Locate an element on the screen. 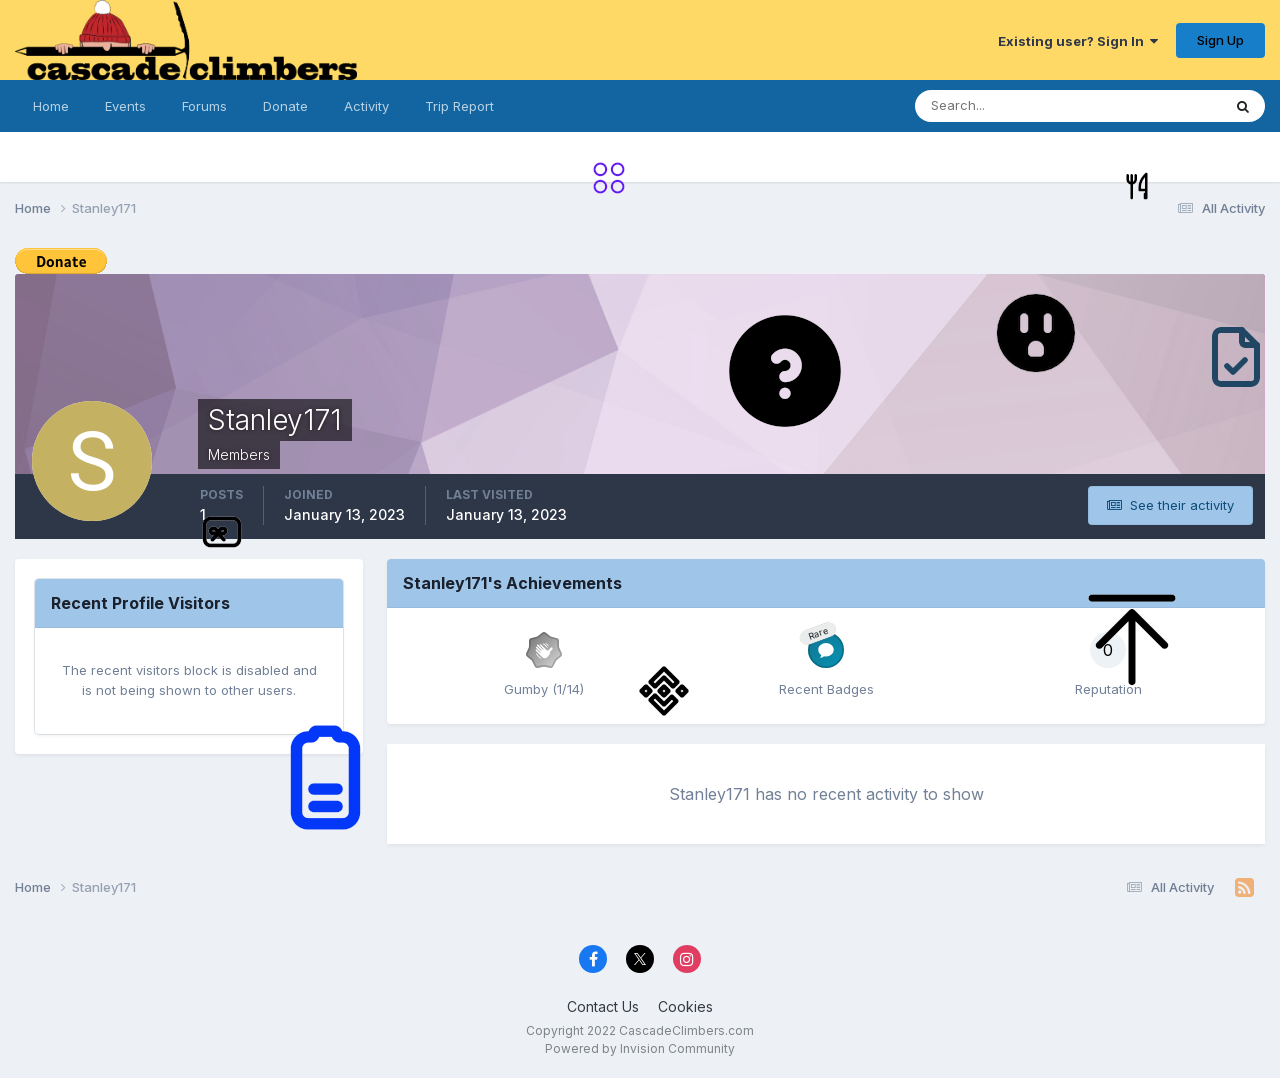  open the app drawer or launcher is located at coordinates (609, 178).